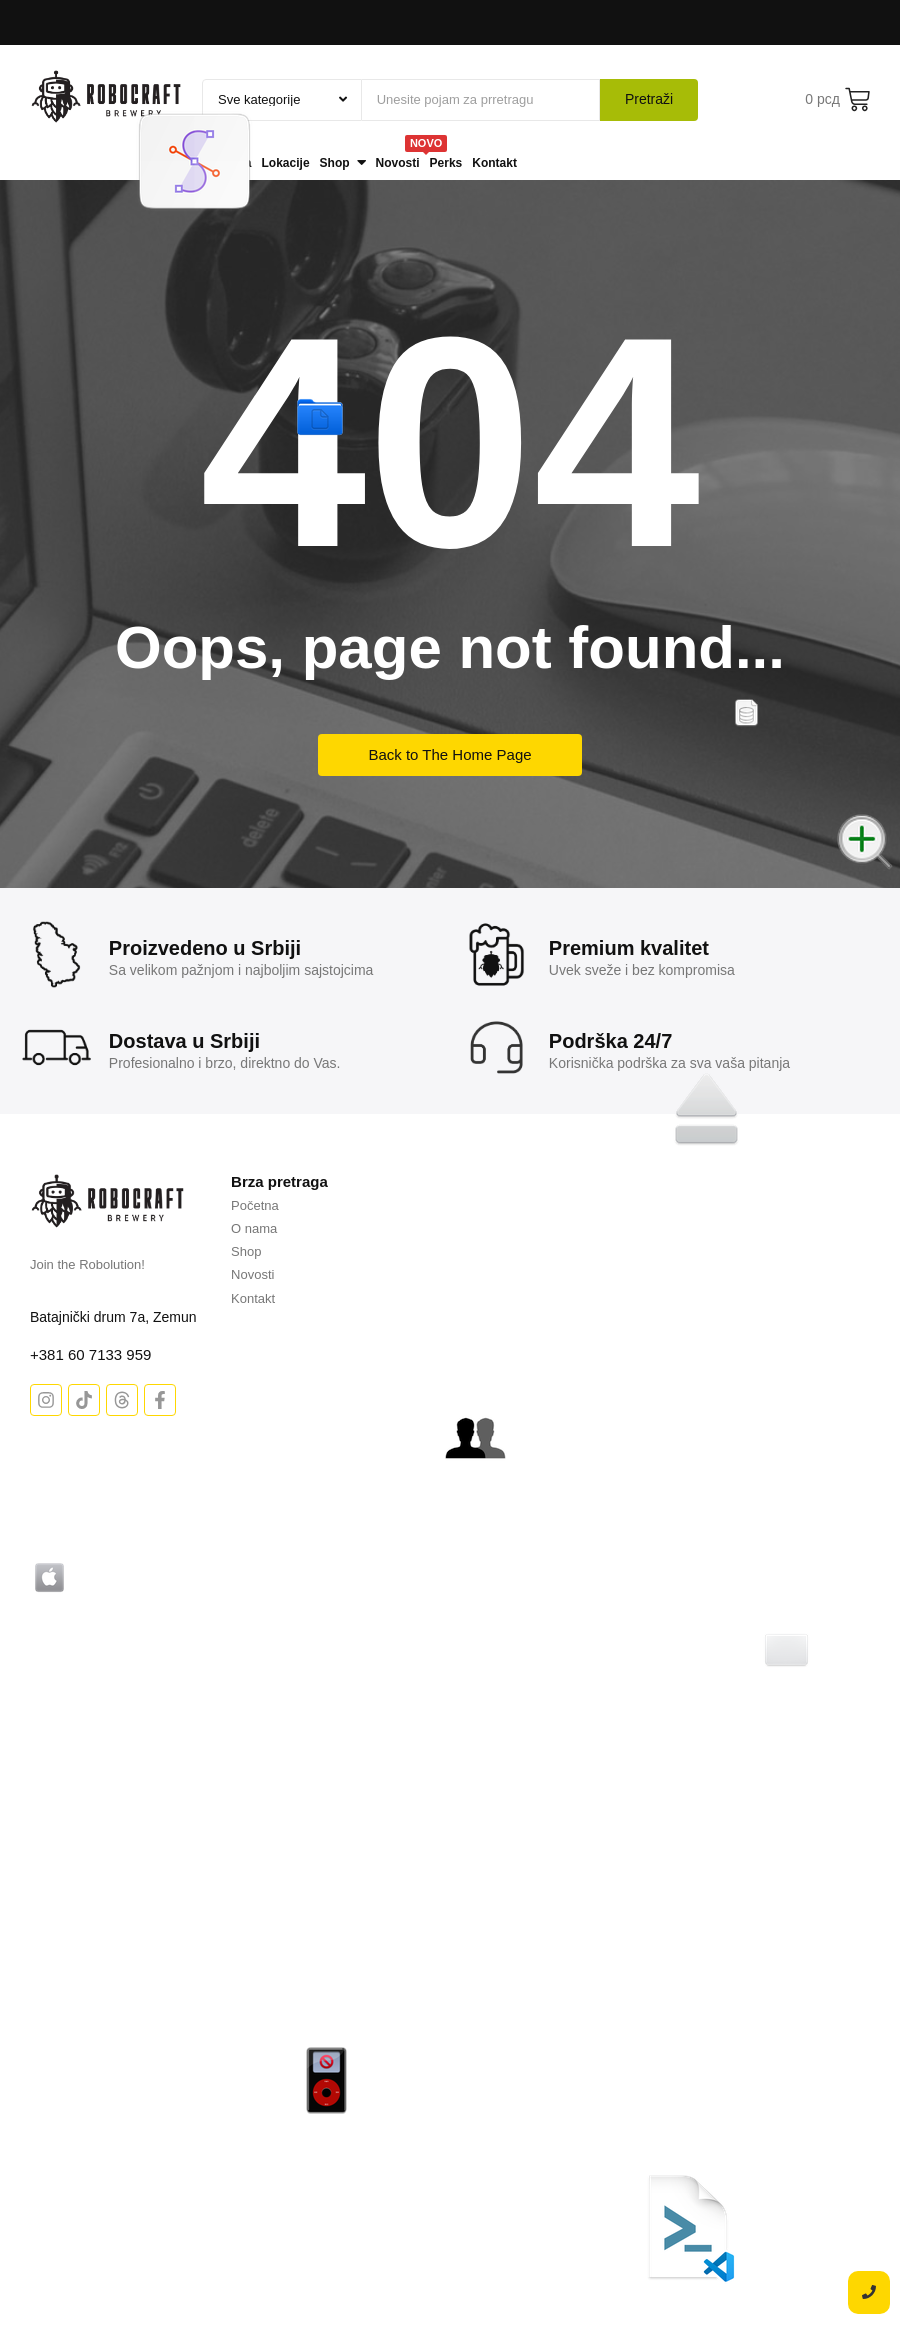  What do you see at coordinates (49, 1577) in the screenshot?
I see `access Apple ID account settings` at bounding box center [49, 1577].